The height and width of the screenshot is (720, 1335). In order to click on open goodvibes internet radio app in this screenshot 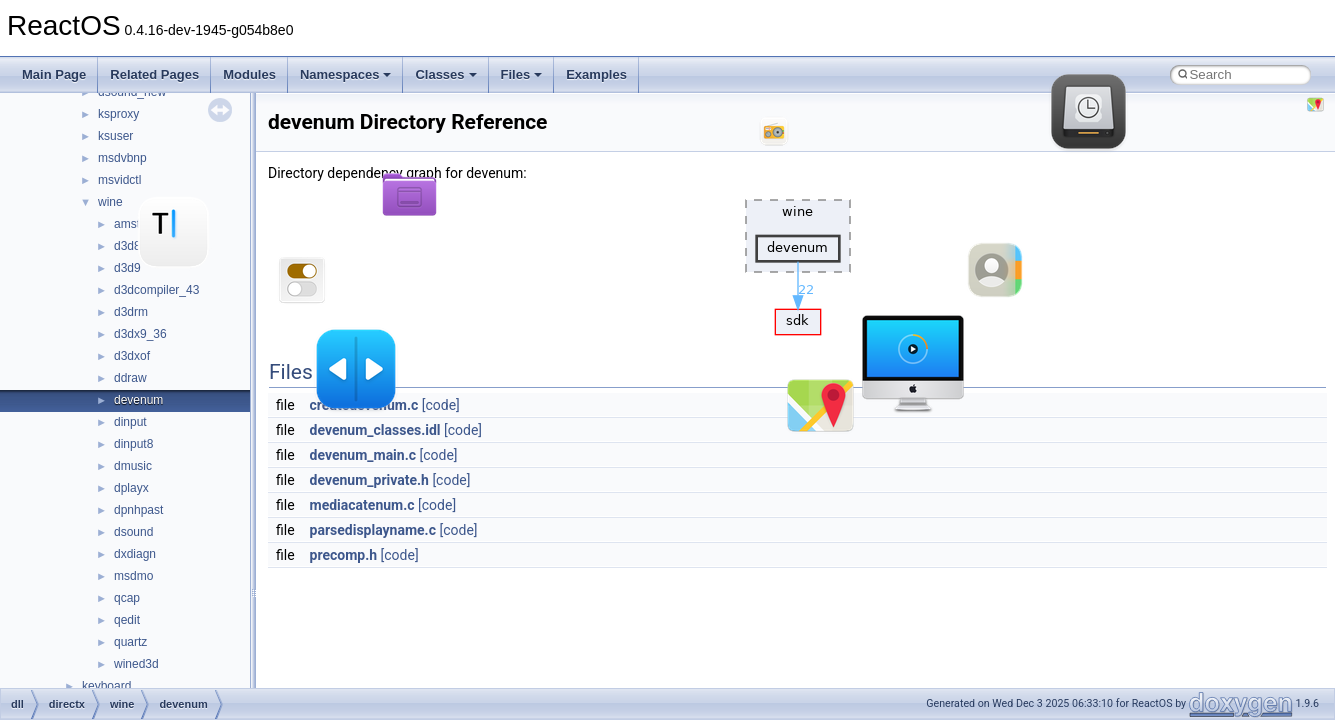, I will do `click(774, 131)`.